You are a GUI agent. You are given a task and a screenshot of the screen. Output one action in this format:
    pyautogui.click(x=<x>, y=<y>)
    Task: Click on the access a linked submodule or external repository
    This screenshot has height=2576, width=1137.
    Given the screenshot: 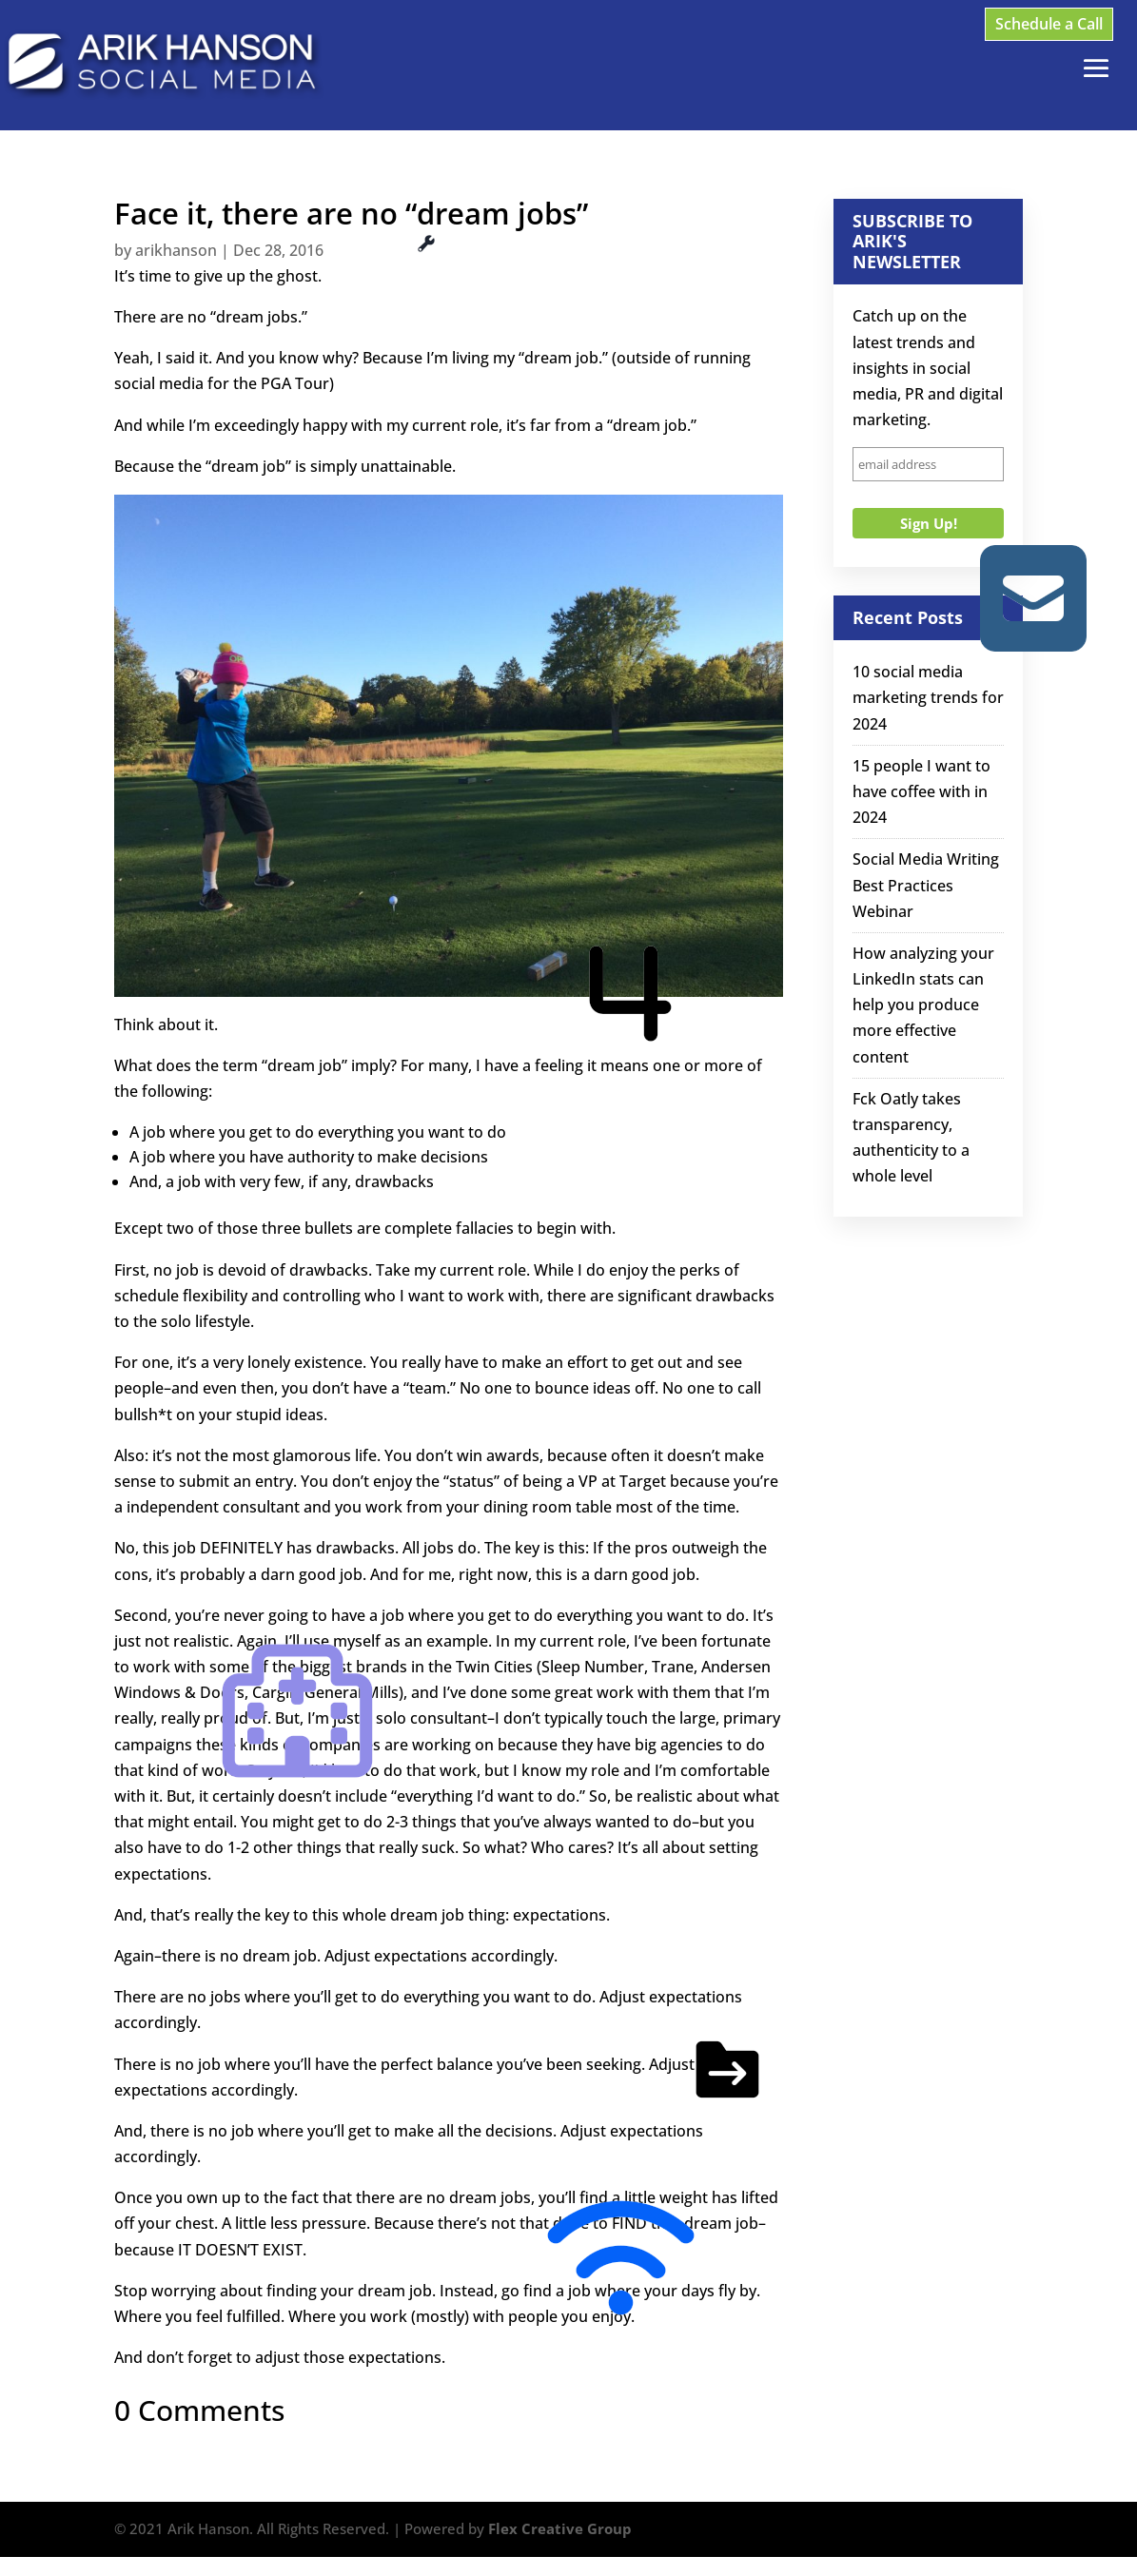 What is the action you would take?
    pyautogui.click(x=727, y=2069)
    